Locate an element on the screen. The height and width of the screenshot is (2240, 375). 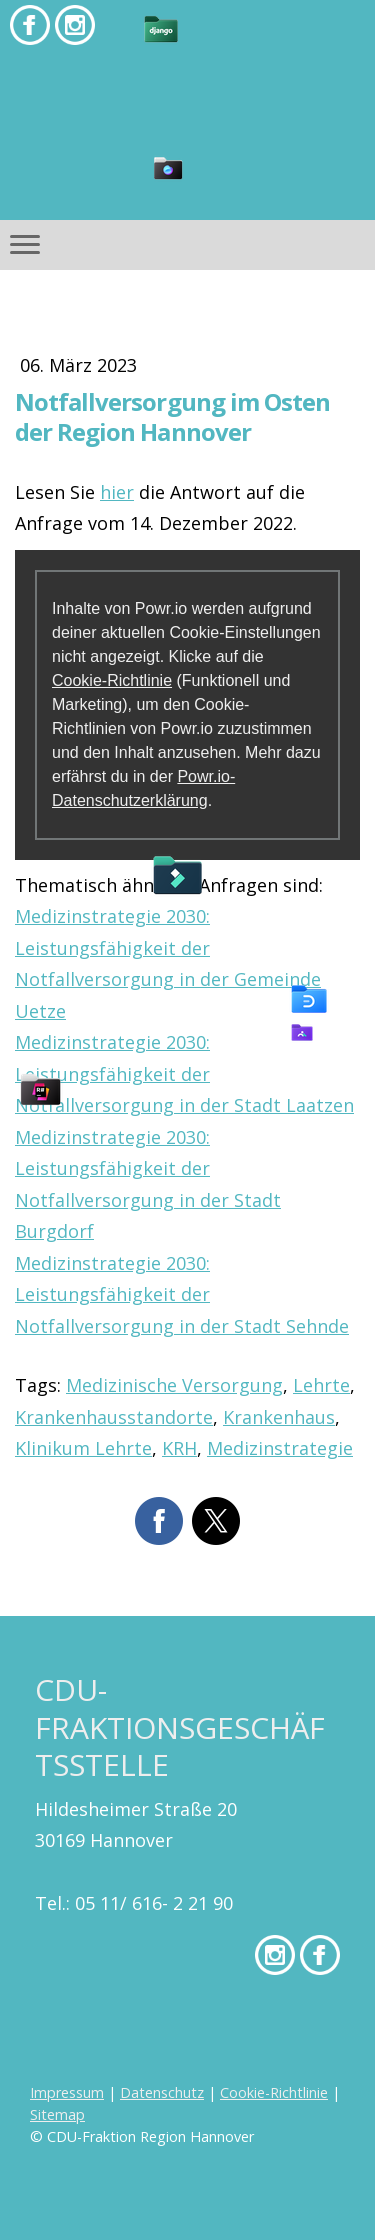
open JetBrains ReSharper project folder is located at coordinates (40, 1090).